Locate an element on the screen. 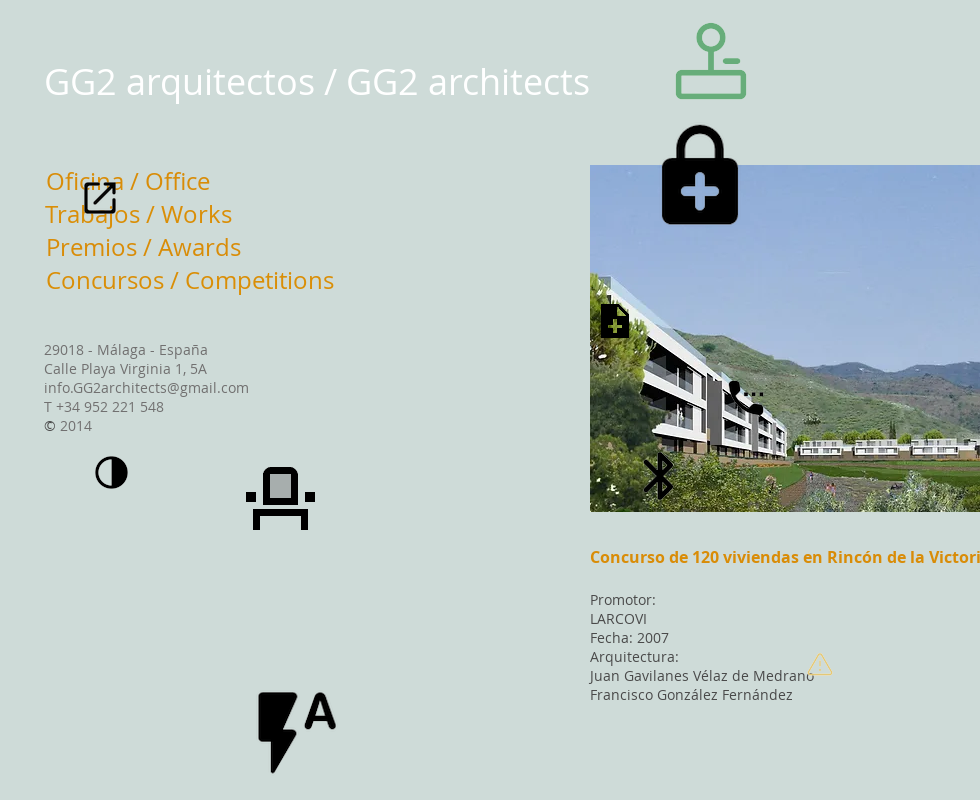 Image resolution: width=980 pixels, height=800 pixels. enable enhanced encryption for secure communication is located at coordinates (700, 177).